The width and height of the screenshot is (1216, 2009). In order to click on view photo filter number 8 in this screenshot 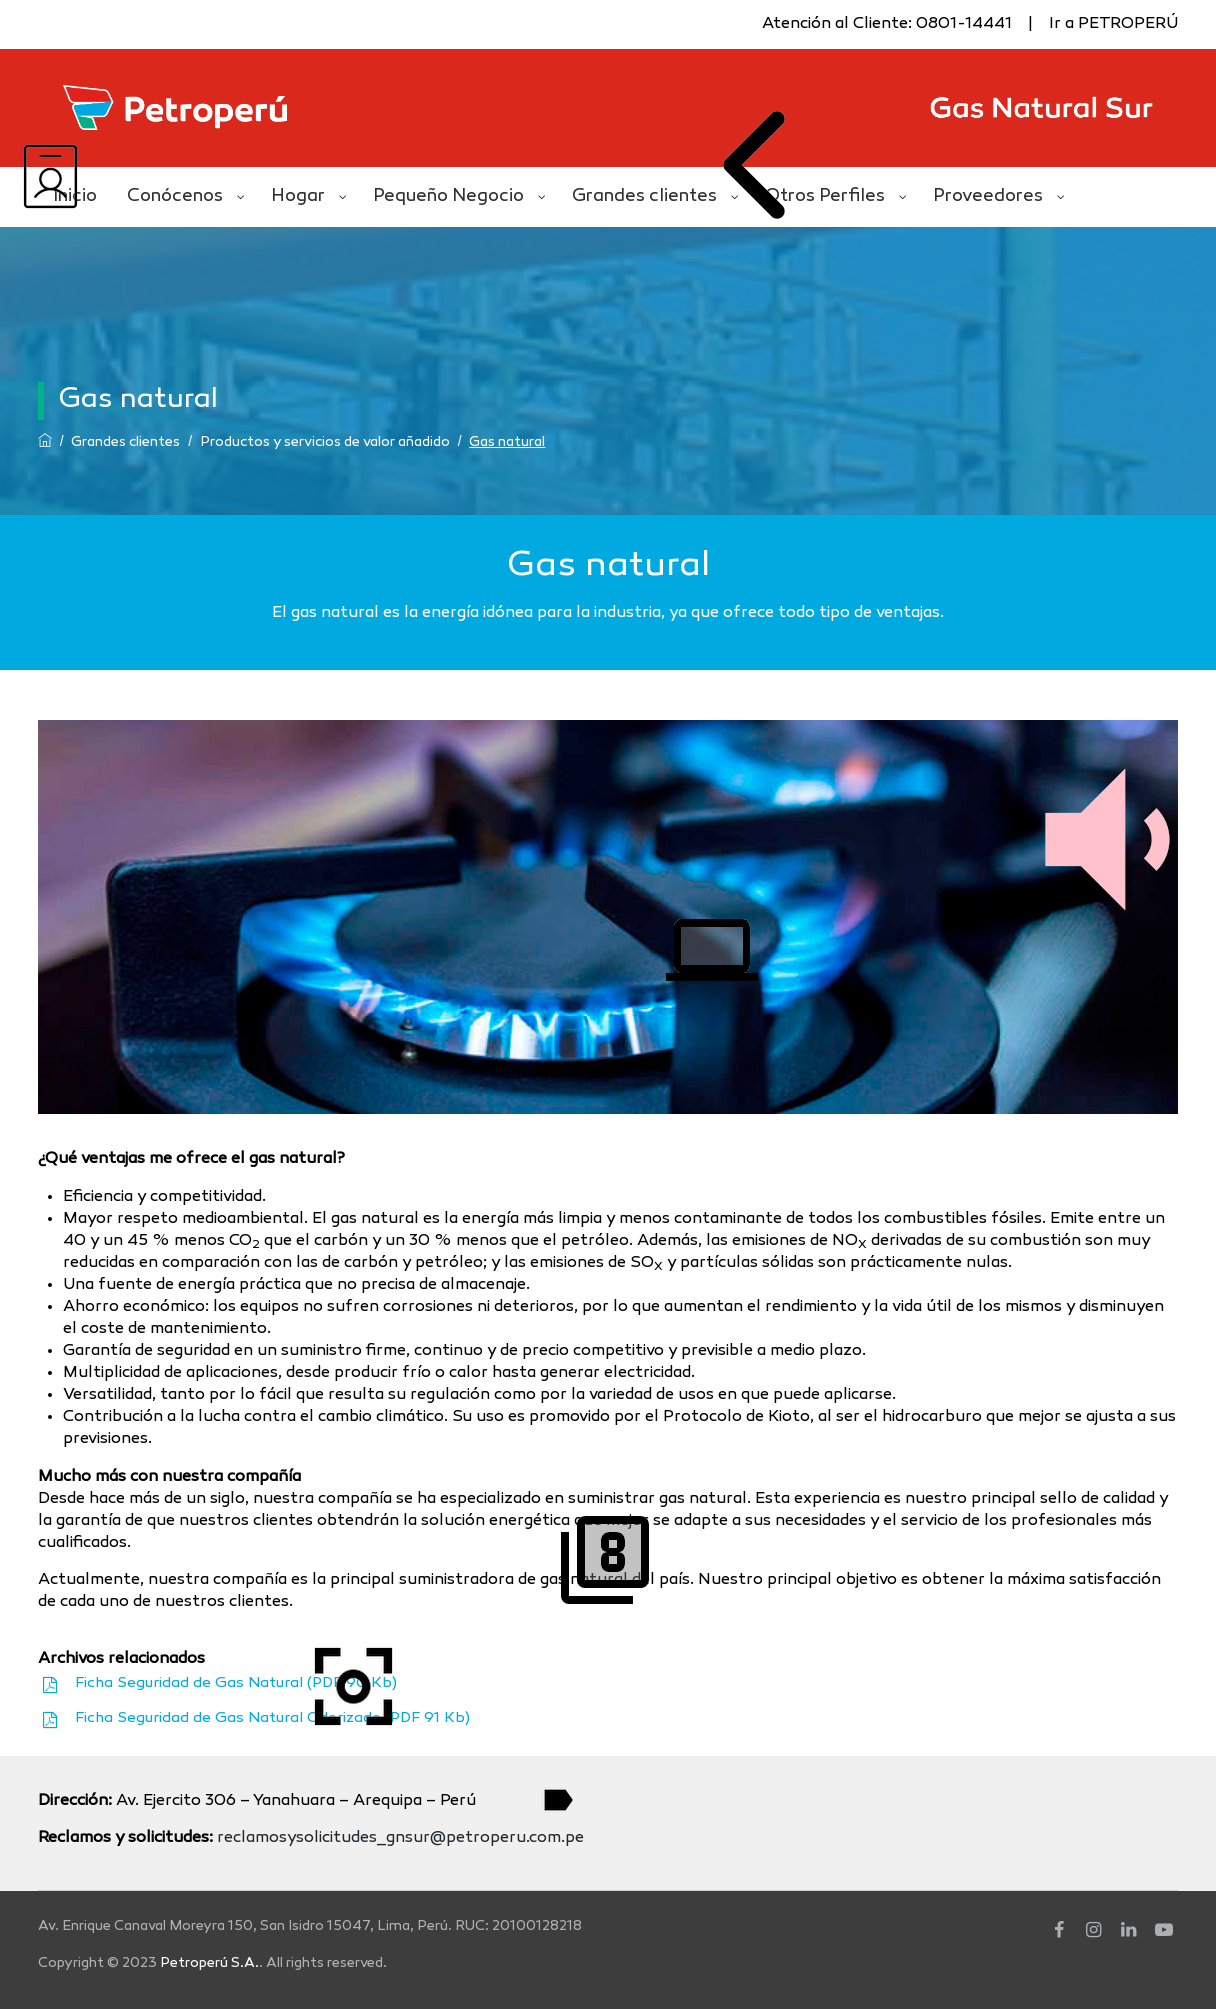, I will do `click(605, 1560)`.